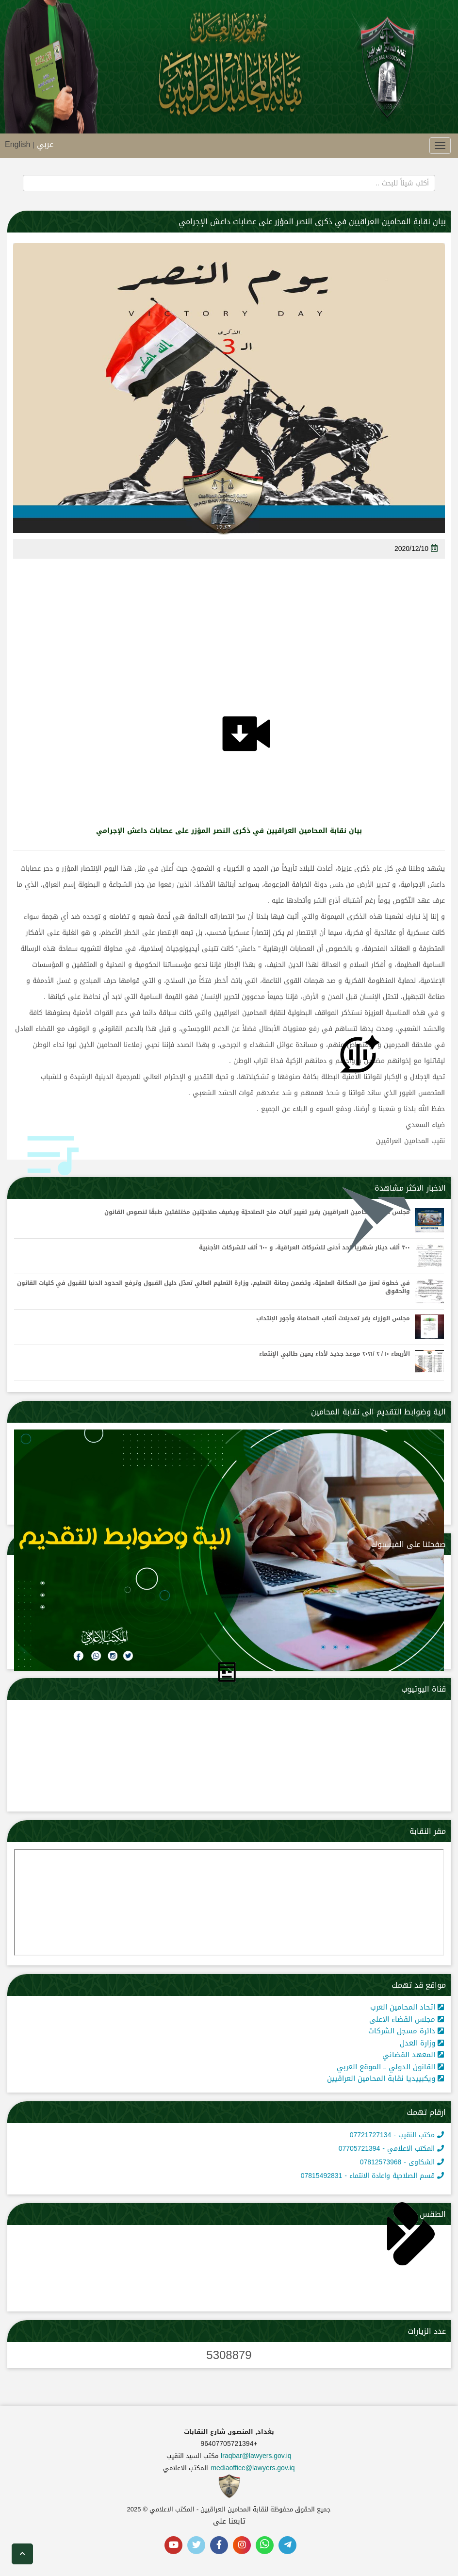 Image resolution: width=458 pixels, height=2576 pixels. What do you see at coordinates (50, 1154) in the screenshot?
I see `view your playlist` at bounding box center [50, 1154].